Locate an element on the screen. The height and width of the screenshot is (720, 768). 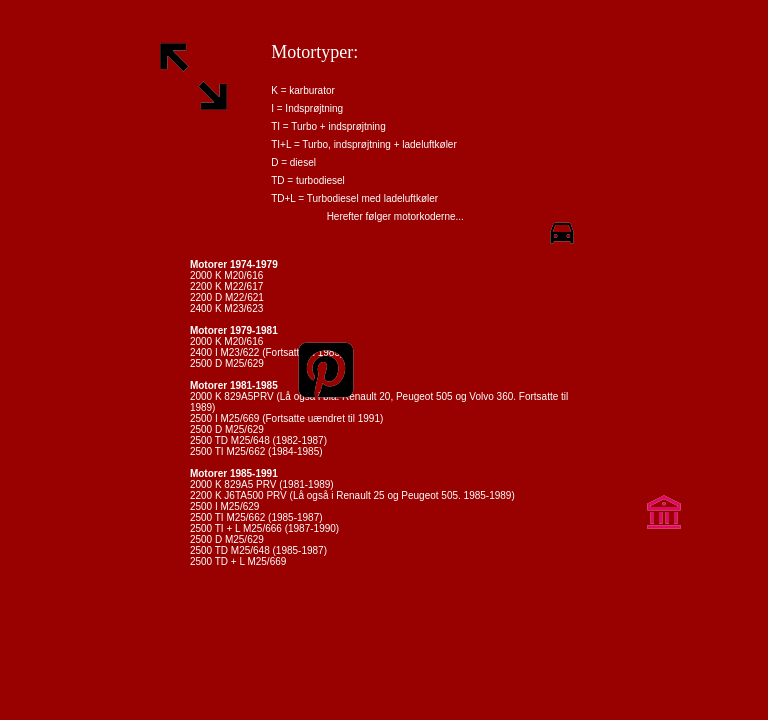
access banking or financial services is located at coordinates (664, 512).